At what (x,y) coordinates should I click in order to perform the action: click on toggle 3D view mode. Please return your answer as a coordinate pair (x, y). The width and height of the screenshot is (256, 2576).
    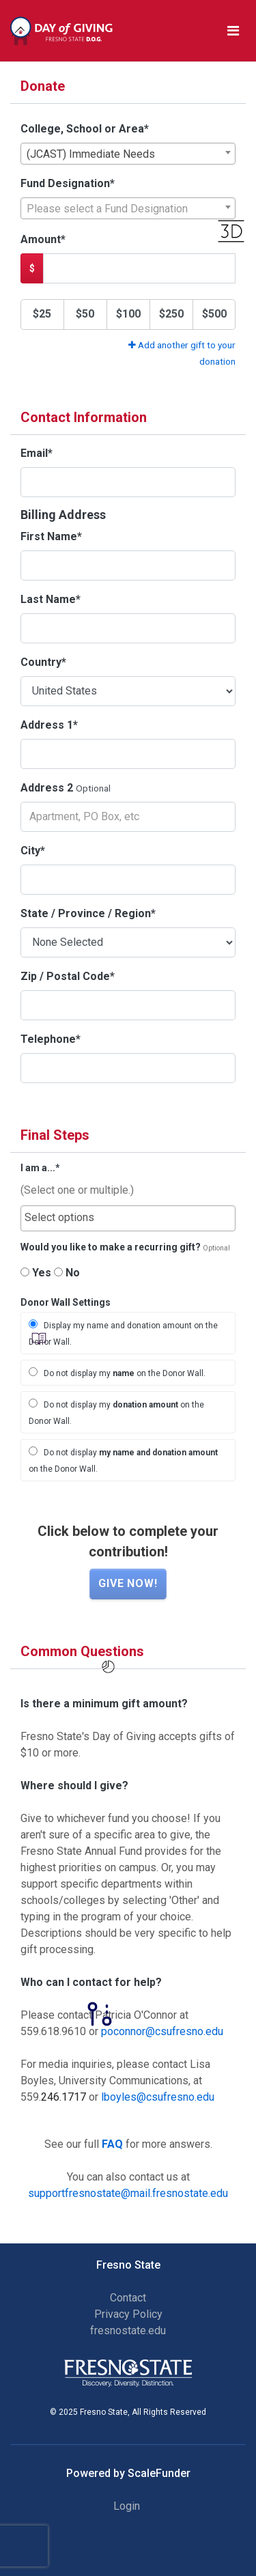
    Looking at the image, I should click on (231, 231).